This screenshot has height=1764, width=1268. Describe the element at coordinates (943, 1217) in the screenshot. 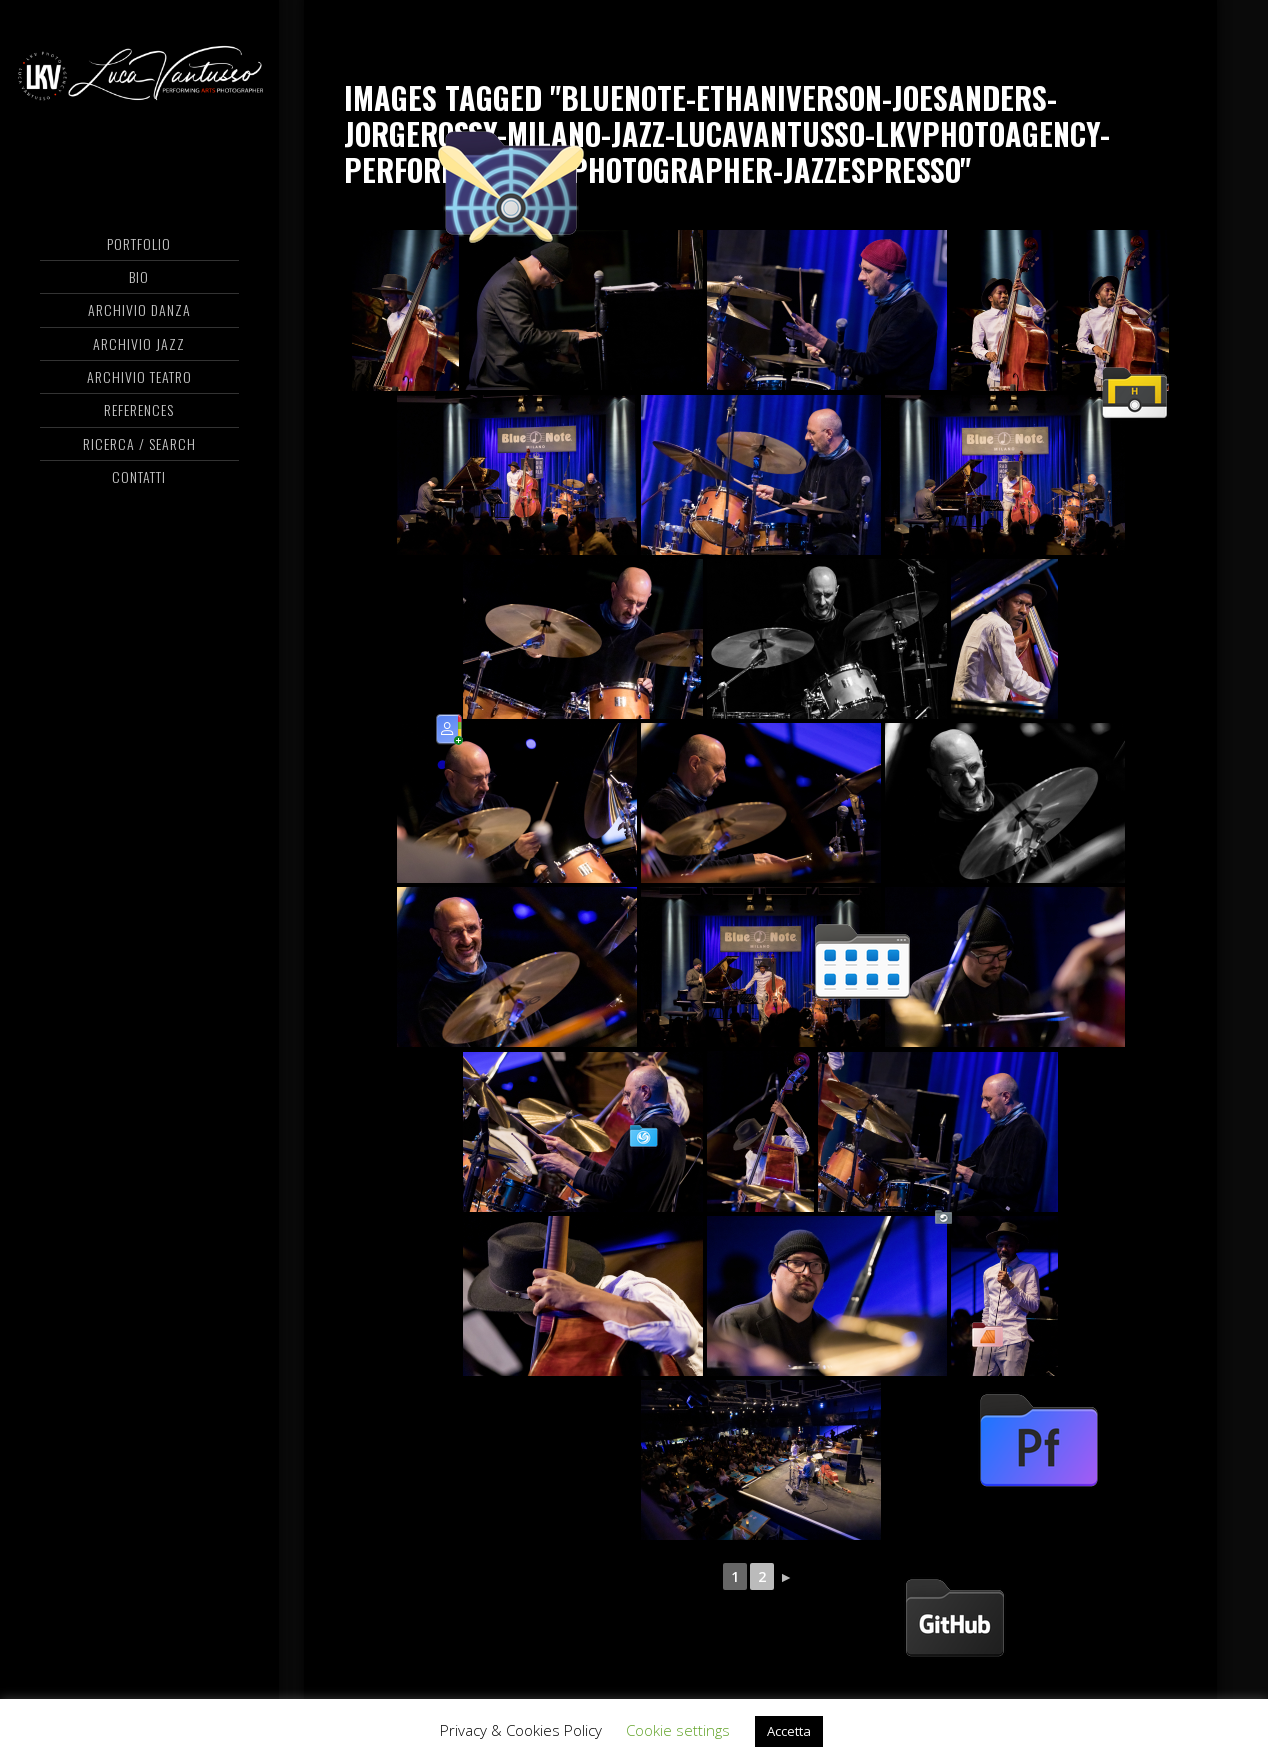

I see `folder containing portable applications` at that location.